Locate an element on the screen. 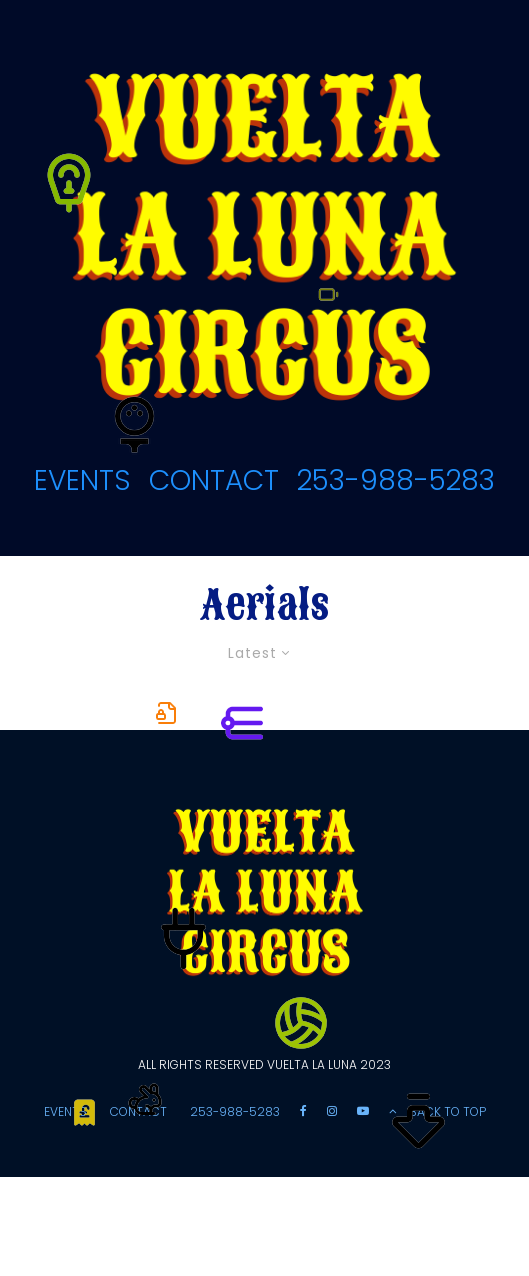  indicates fast or quick mode is located at coordinates (145, 1100).